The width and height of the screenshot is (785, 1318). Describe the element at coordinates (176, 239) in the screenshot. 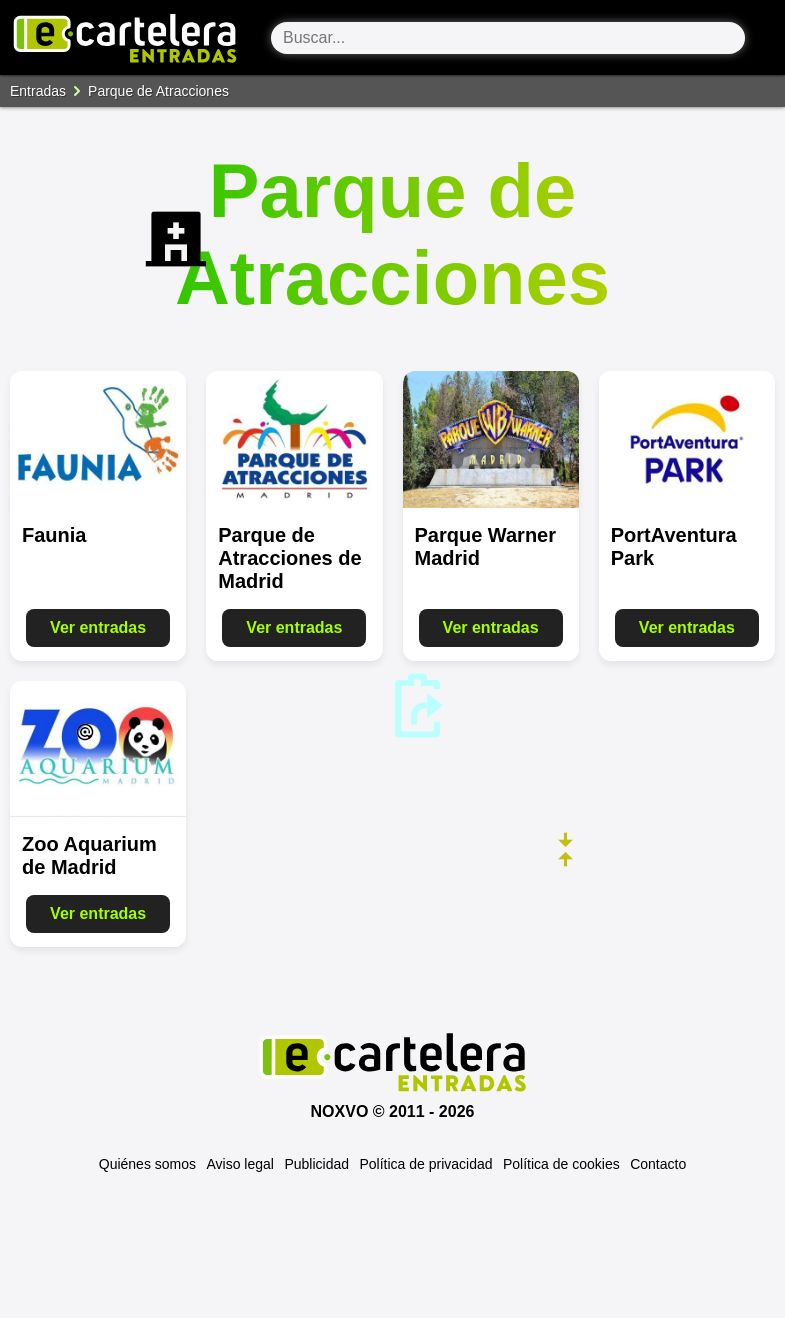

I see `find nearby hospitals` at that location.